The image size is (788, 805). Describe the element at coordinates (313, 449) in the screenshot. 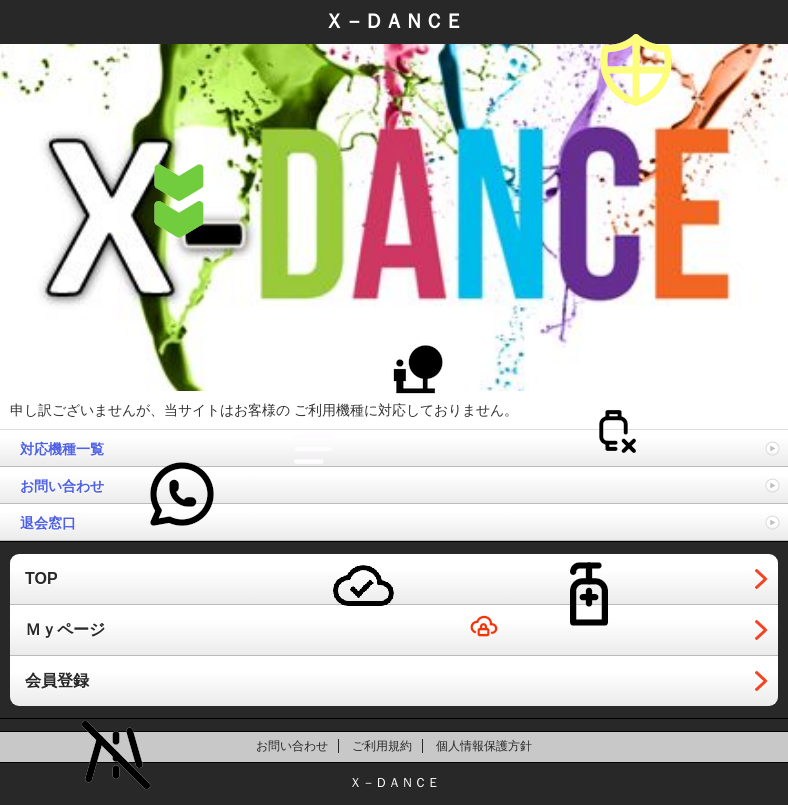

I see `justify text alignment` at that location.